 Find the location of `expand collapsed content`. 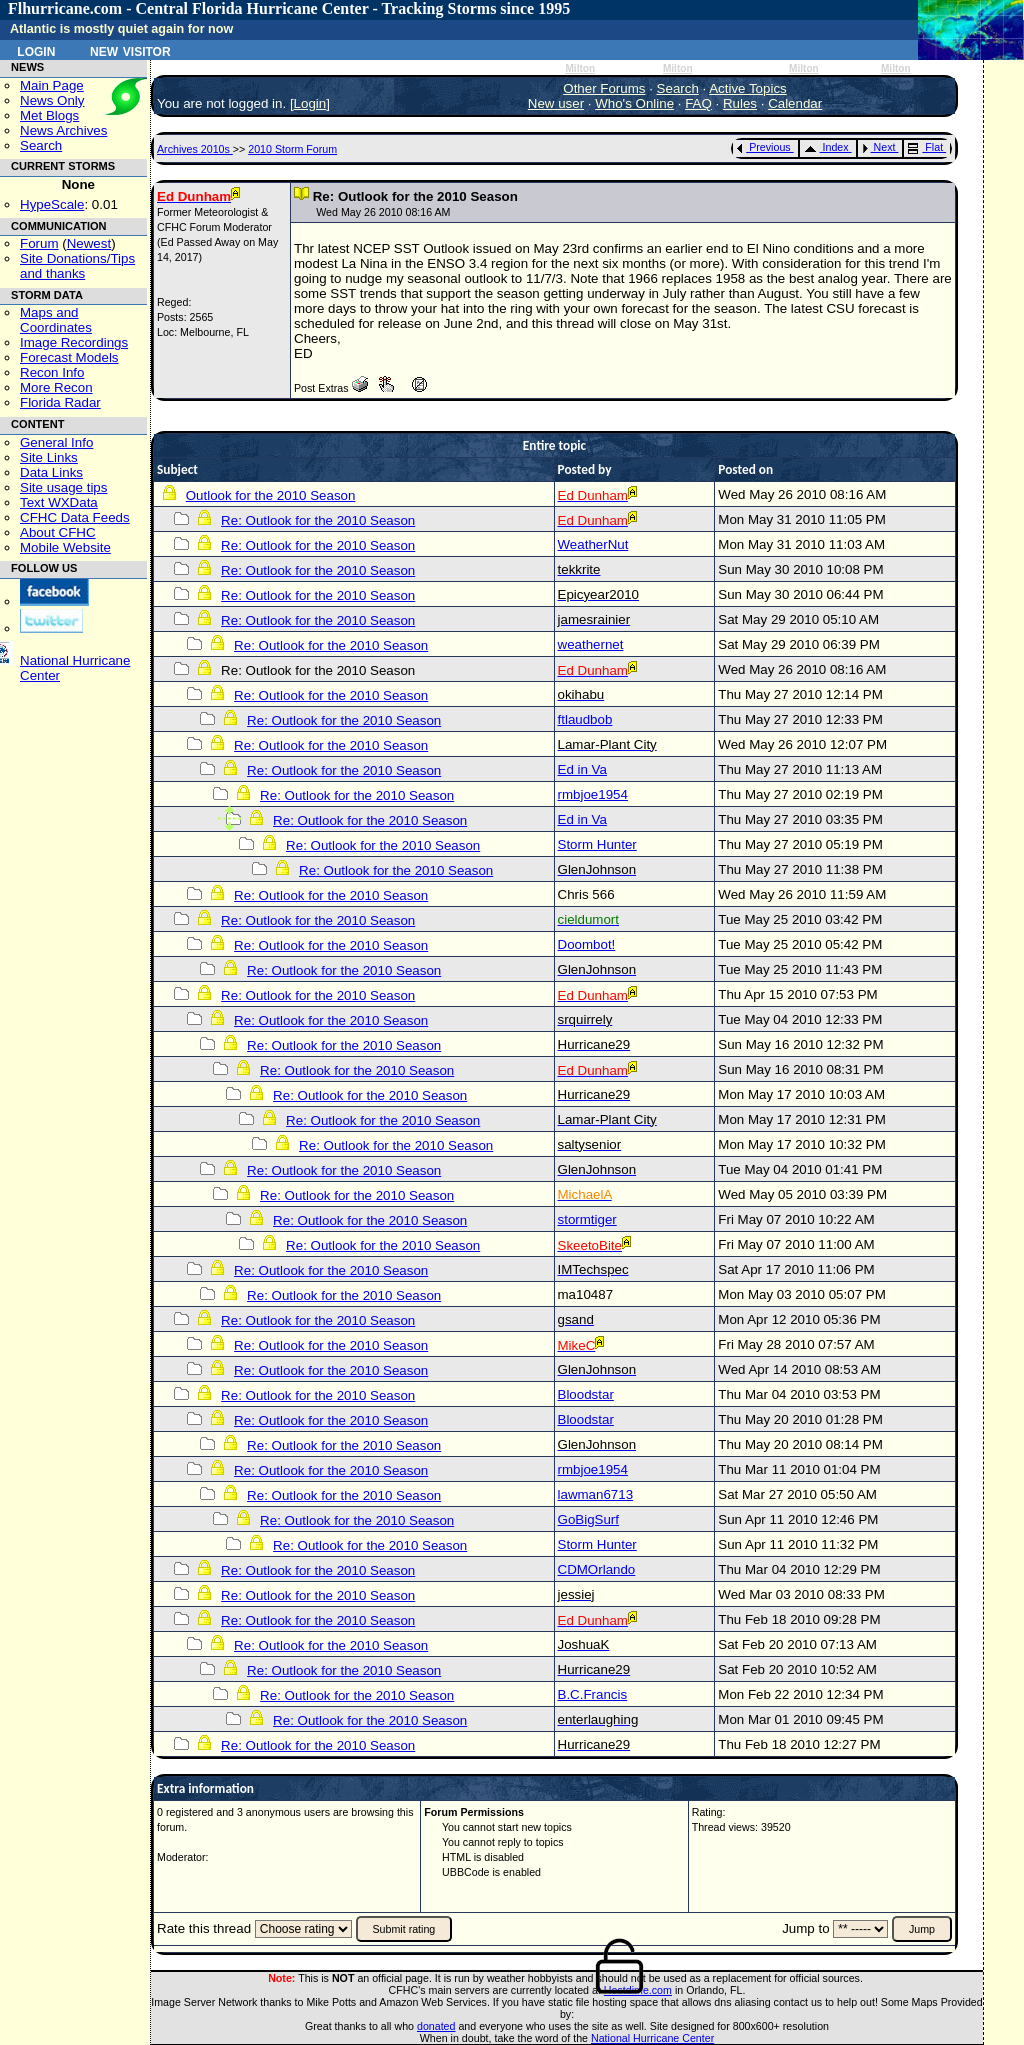

expand collapsed content is located at coordinates (229, 818).